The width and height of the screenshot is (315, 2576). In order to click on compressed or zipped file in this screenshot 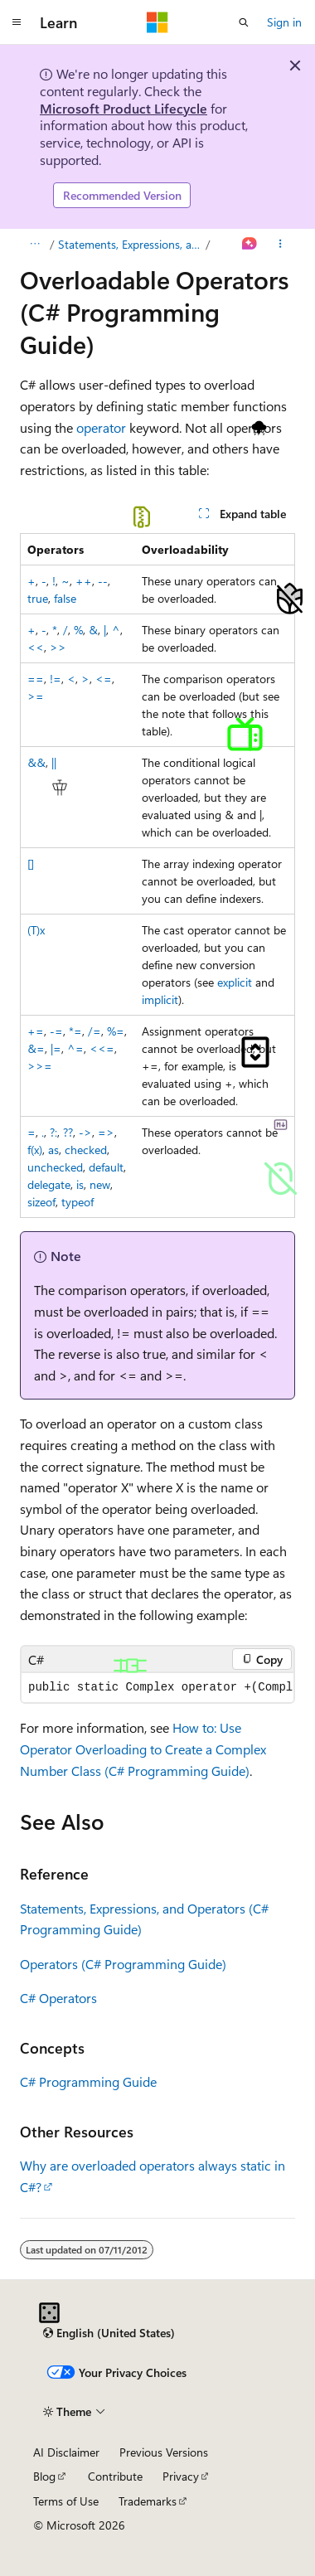, I will do `click(142, 517)`.